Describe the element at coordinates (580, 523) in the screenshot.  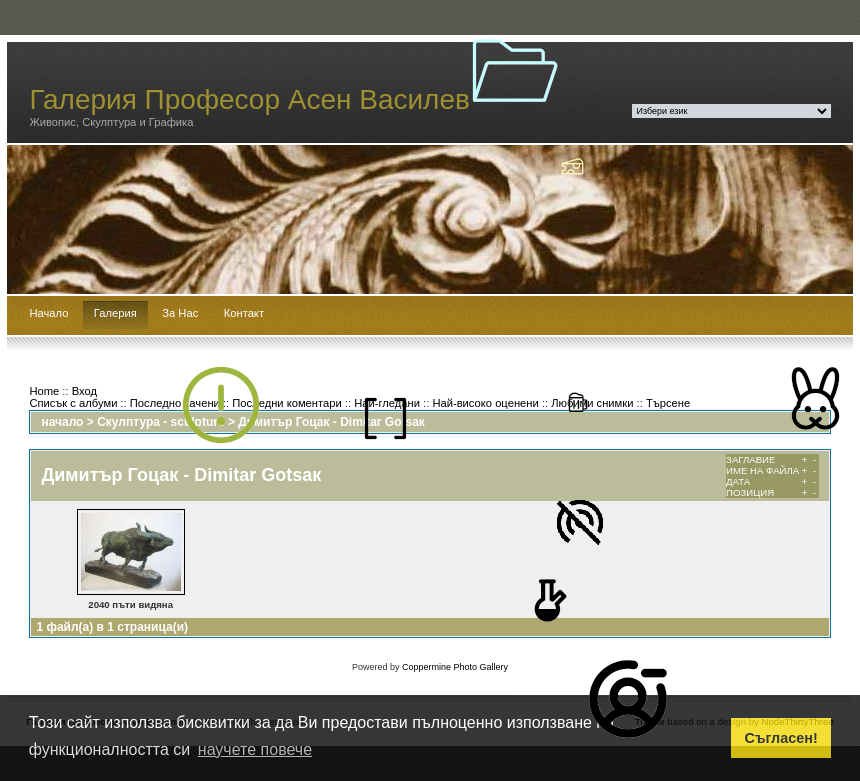
I see `indicates mobile hotspot is disabled` at that location.